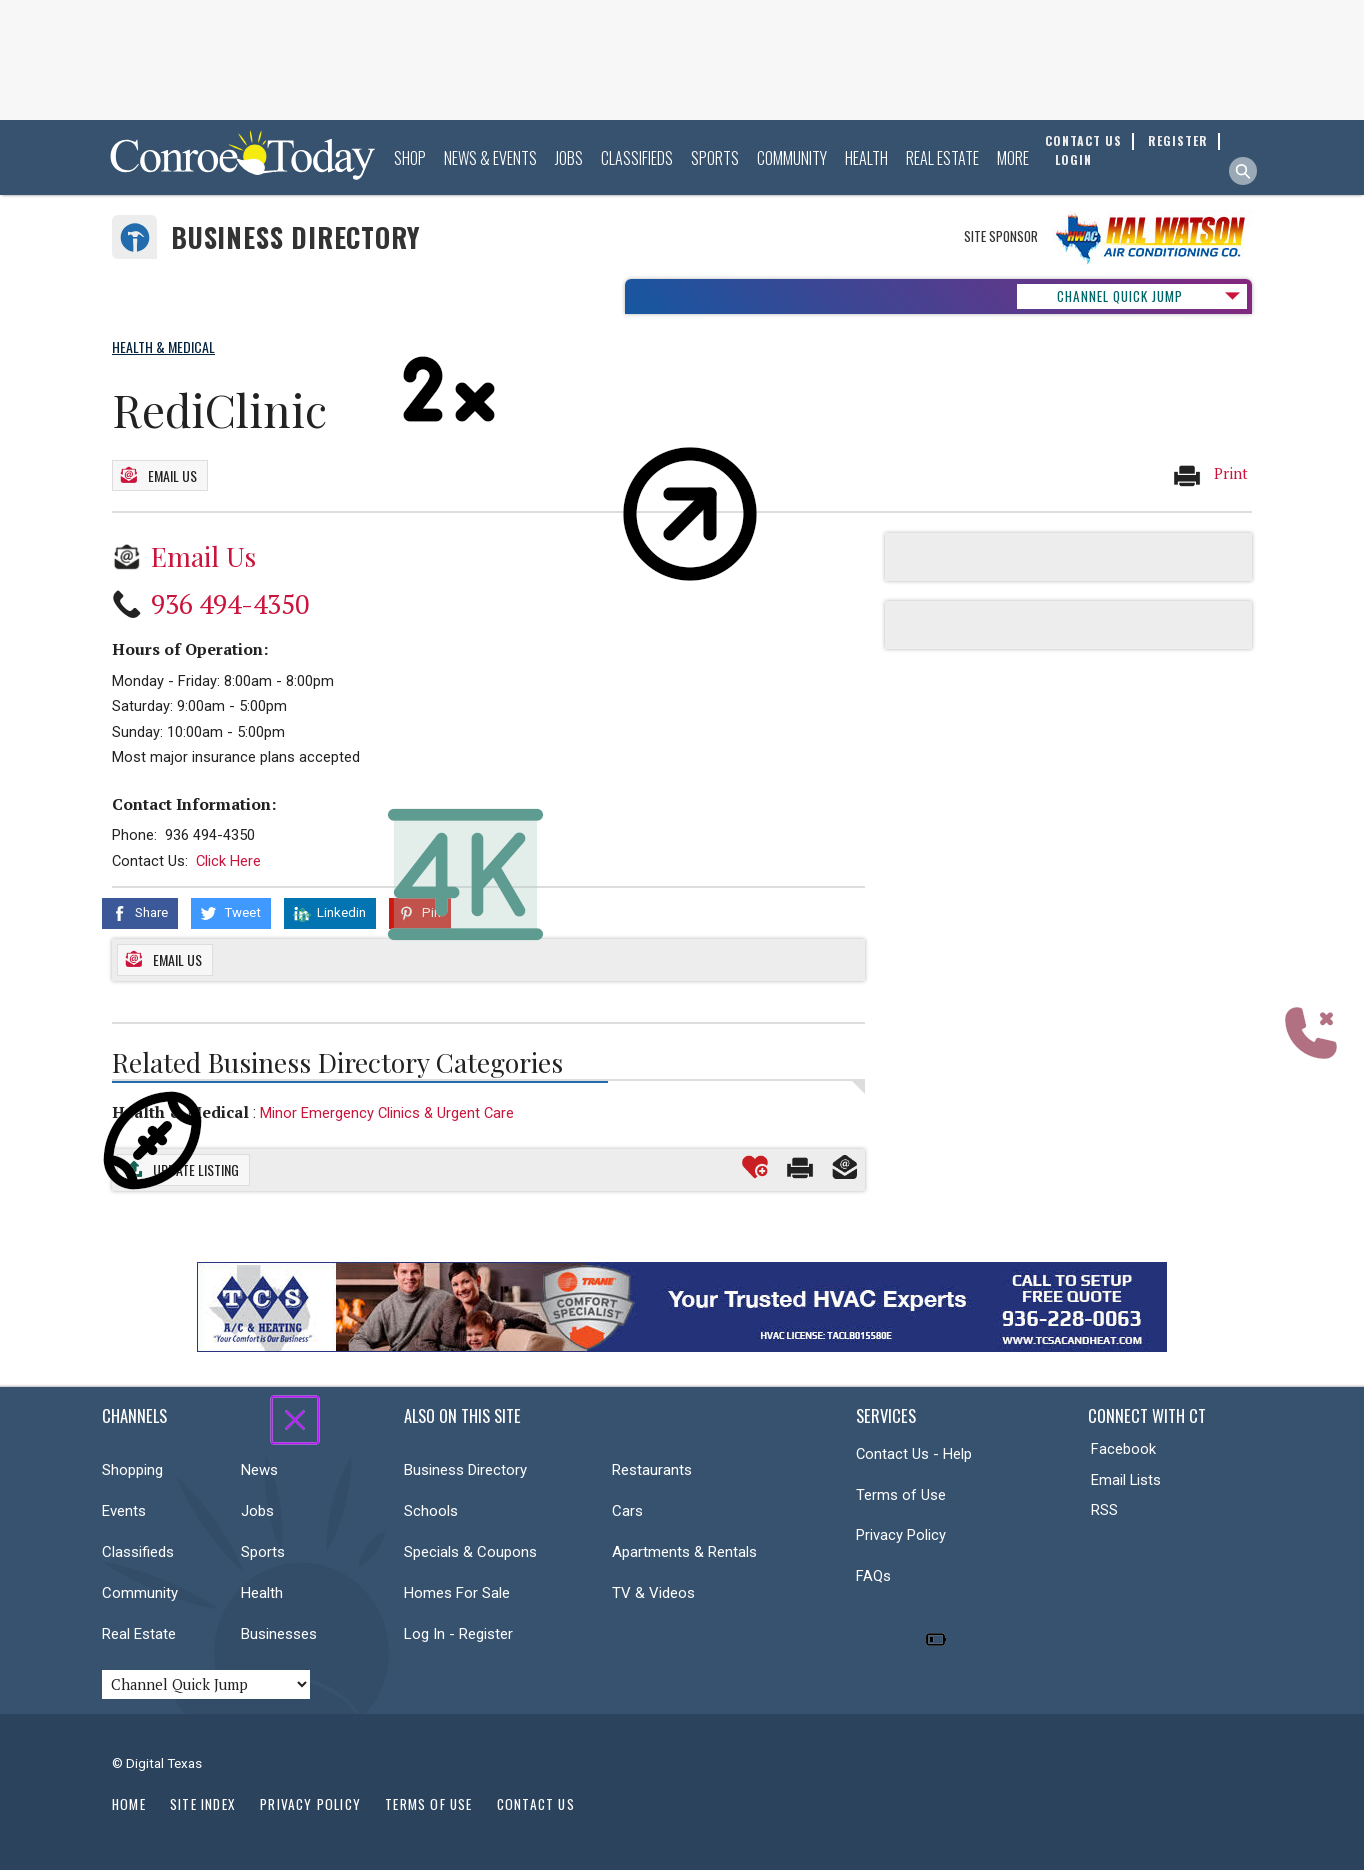 This screenshot has height=1870, width=1364. What do you see at coordinates (690, 514) in the screenshot?
I see `open link in new tab or window` at bounding box center [690, 514].